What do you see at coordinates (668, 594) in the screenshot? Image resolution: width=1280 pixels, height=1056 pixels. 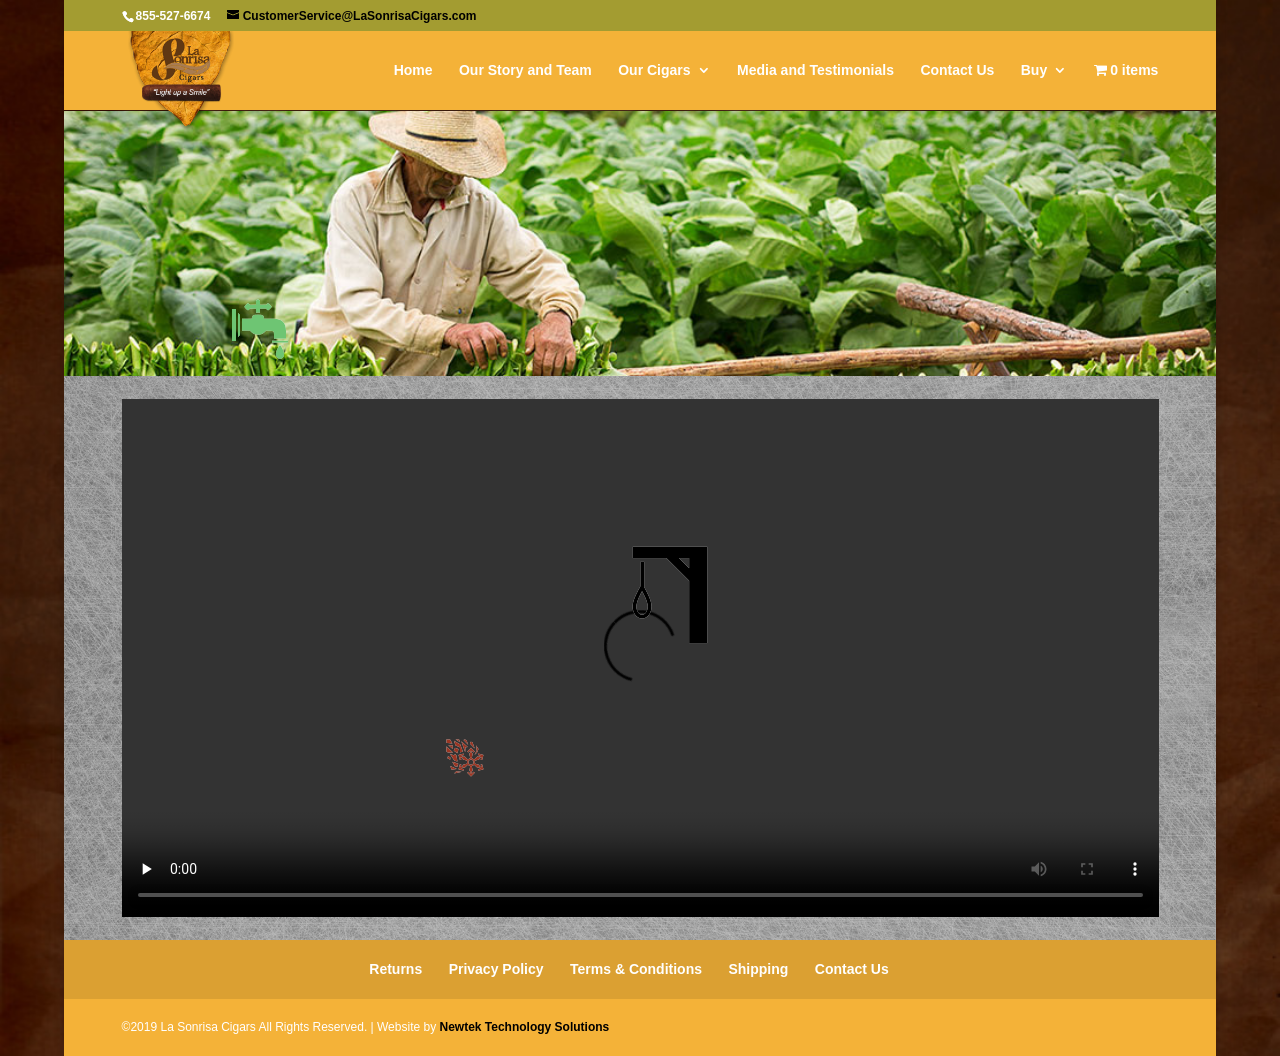 I see `hangman game or word guessing puzzle` at bounding box center [668, 594].